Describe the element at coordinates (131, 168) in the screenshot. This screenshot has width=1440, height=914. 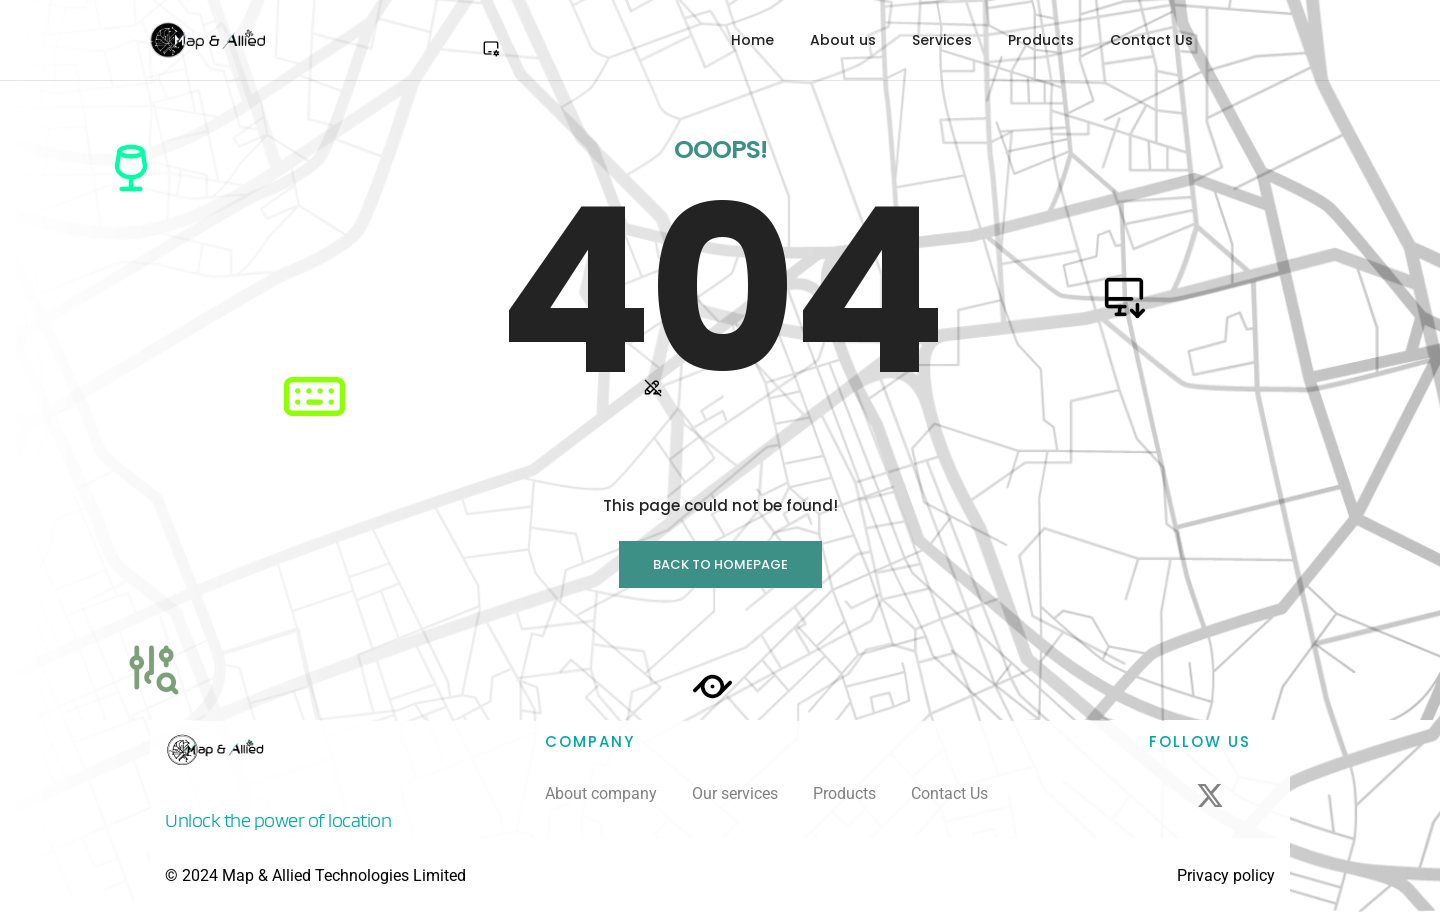
I see `view drink or beverage options` at that location.